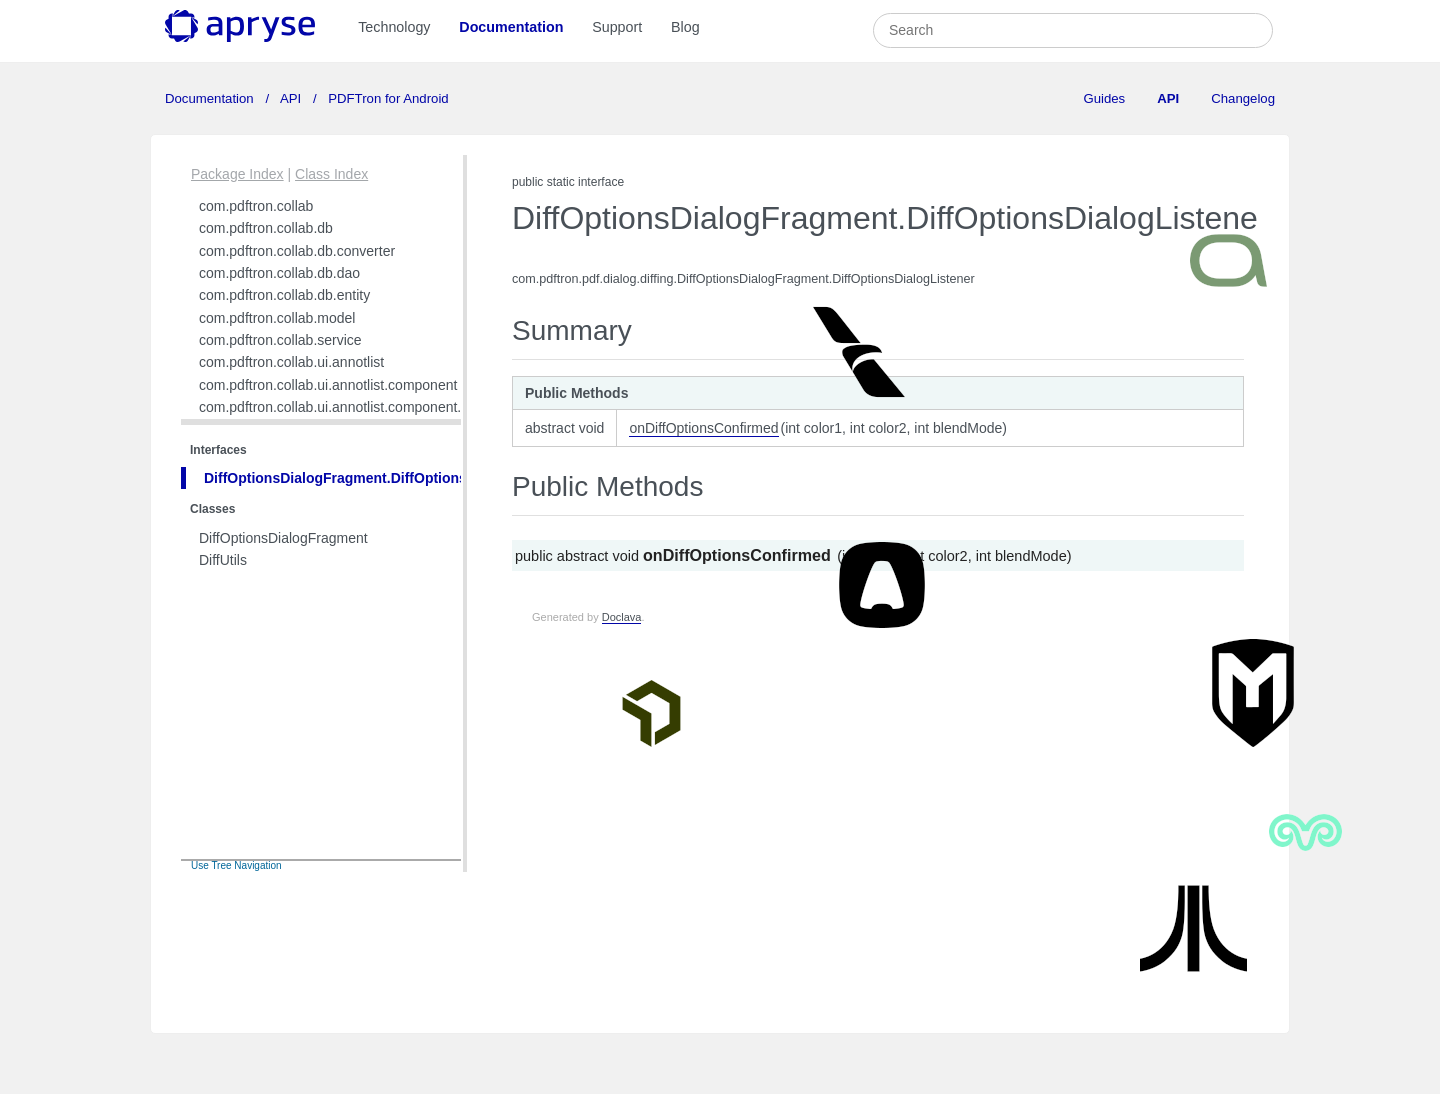 The width and height of the screenshot is (1440, 1094). What do you see at coordinates (1253, 693) in the screenshot?
I see `metasploit penetration testing framework logo` at bounding box center [1253, 693].